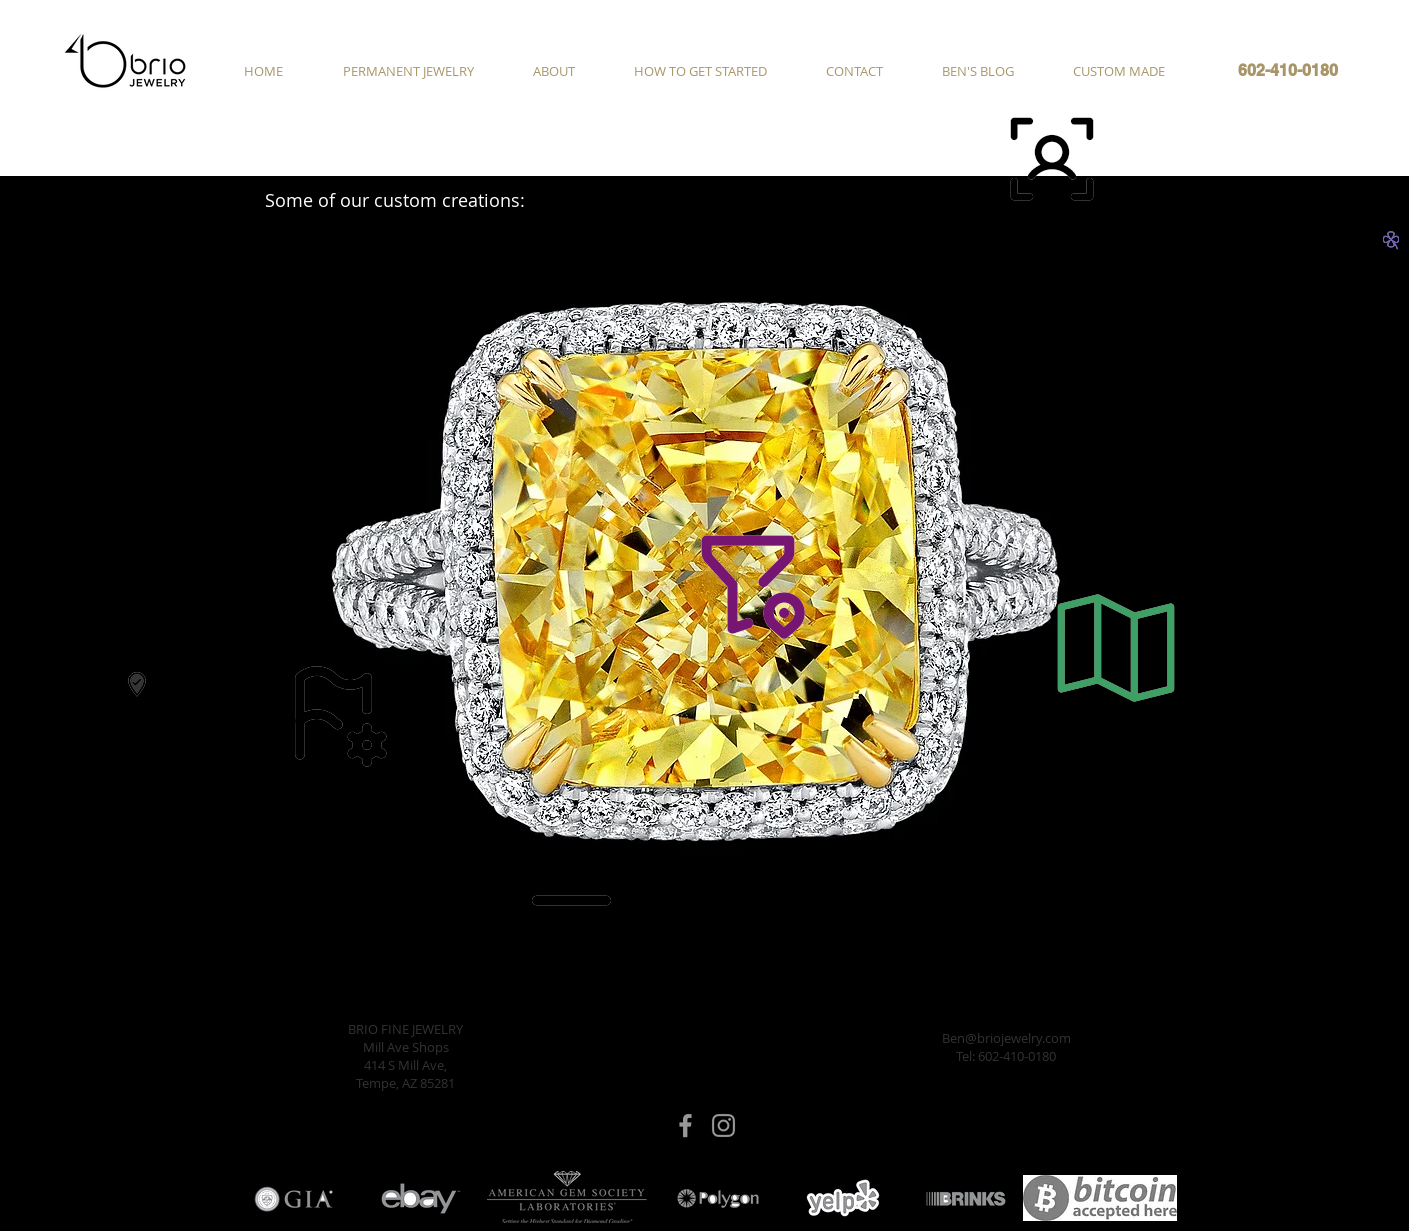  What do you see at coordinates (1116, 648) in the screenshot?
I see `view map or navigation` at bounding box center [1116, 648].